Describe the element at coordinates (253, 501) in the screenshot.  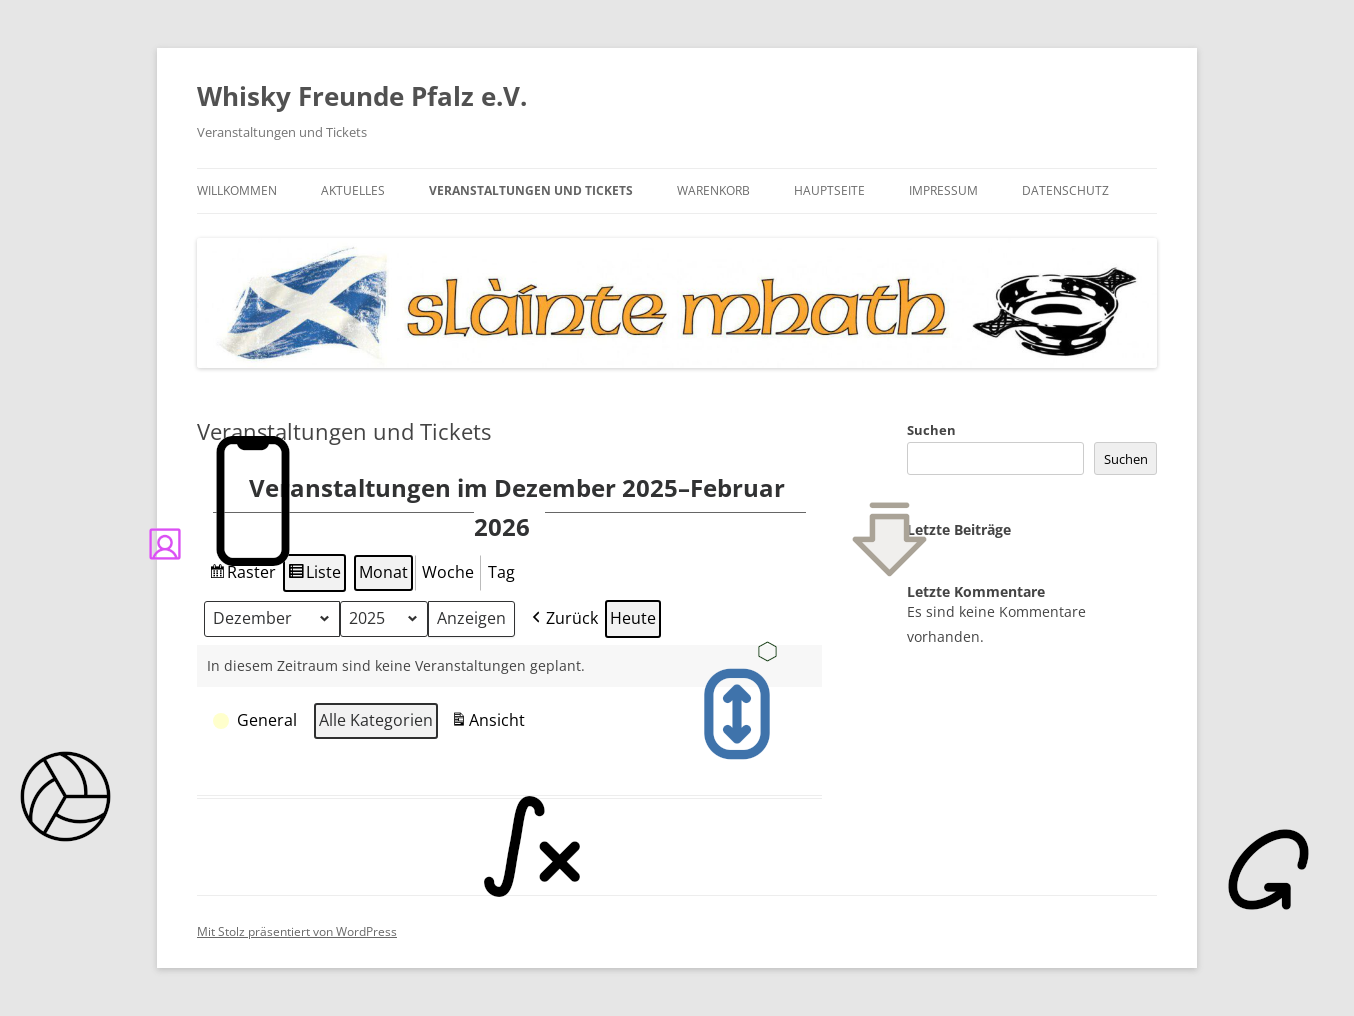
I see `switch to mobile view` at that location.